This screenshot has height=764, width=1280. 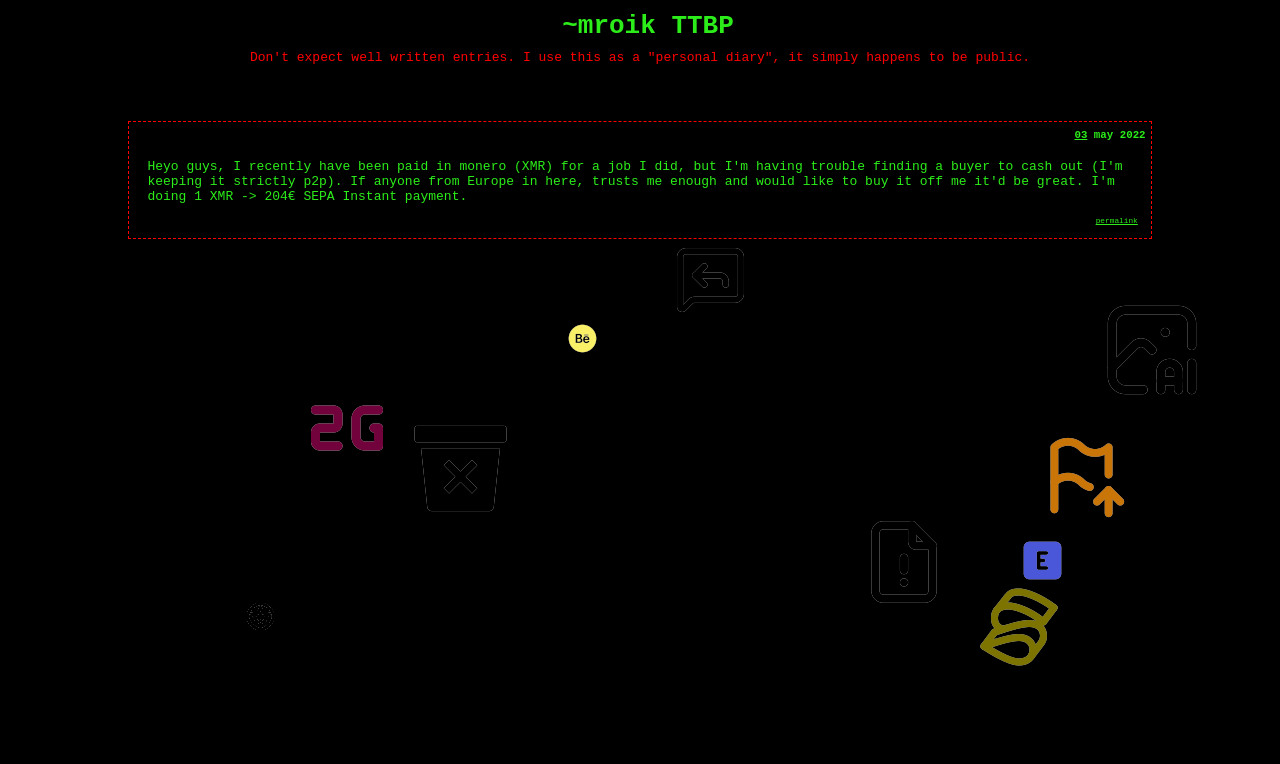 I want to click on enhance photo with AI tools, so click(x=1152, y=350).